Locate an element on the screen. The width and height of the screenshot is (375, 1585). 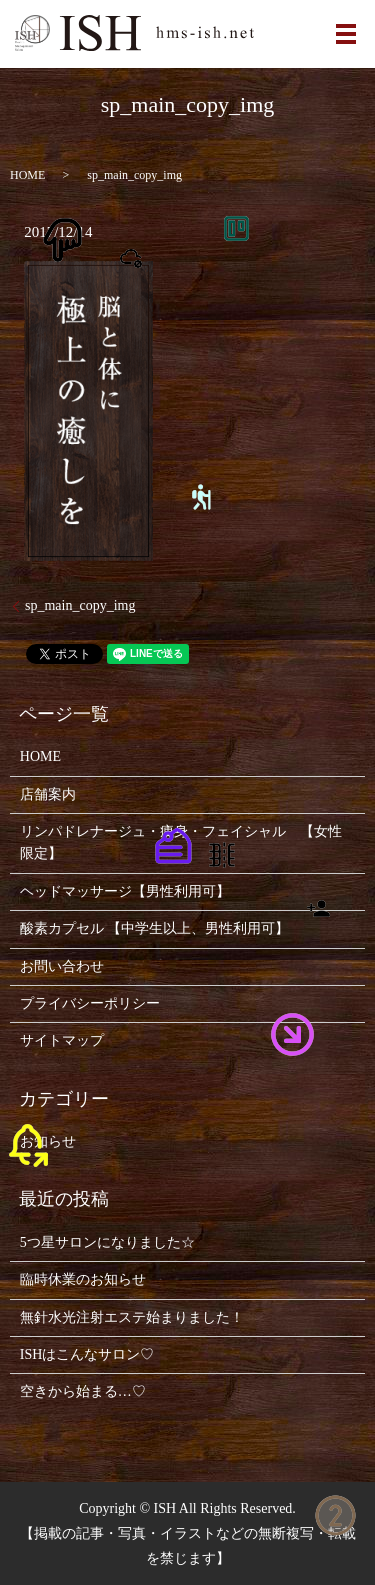
open Trello app is located at coordinates (236, 228).